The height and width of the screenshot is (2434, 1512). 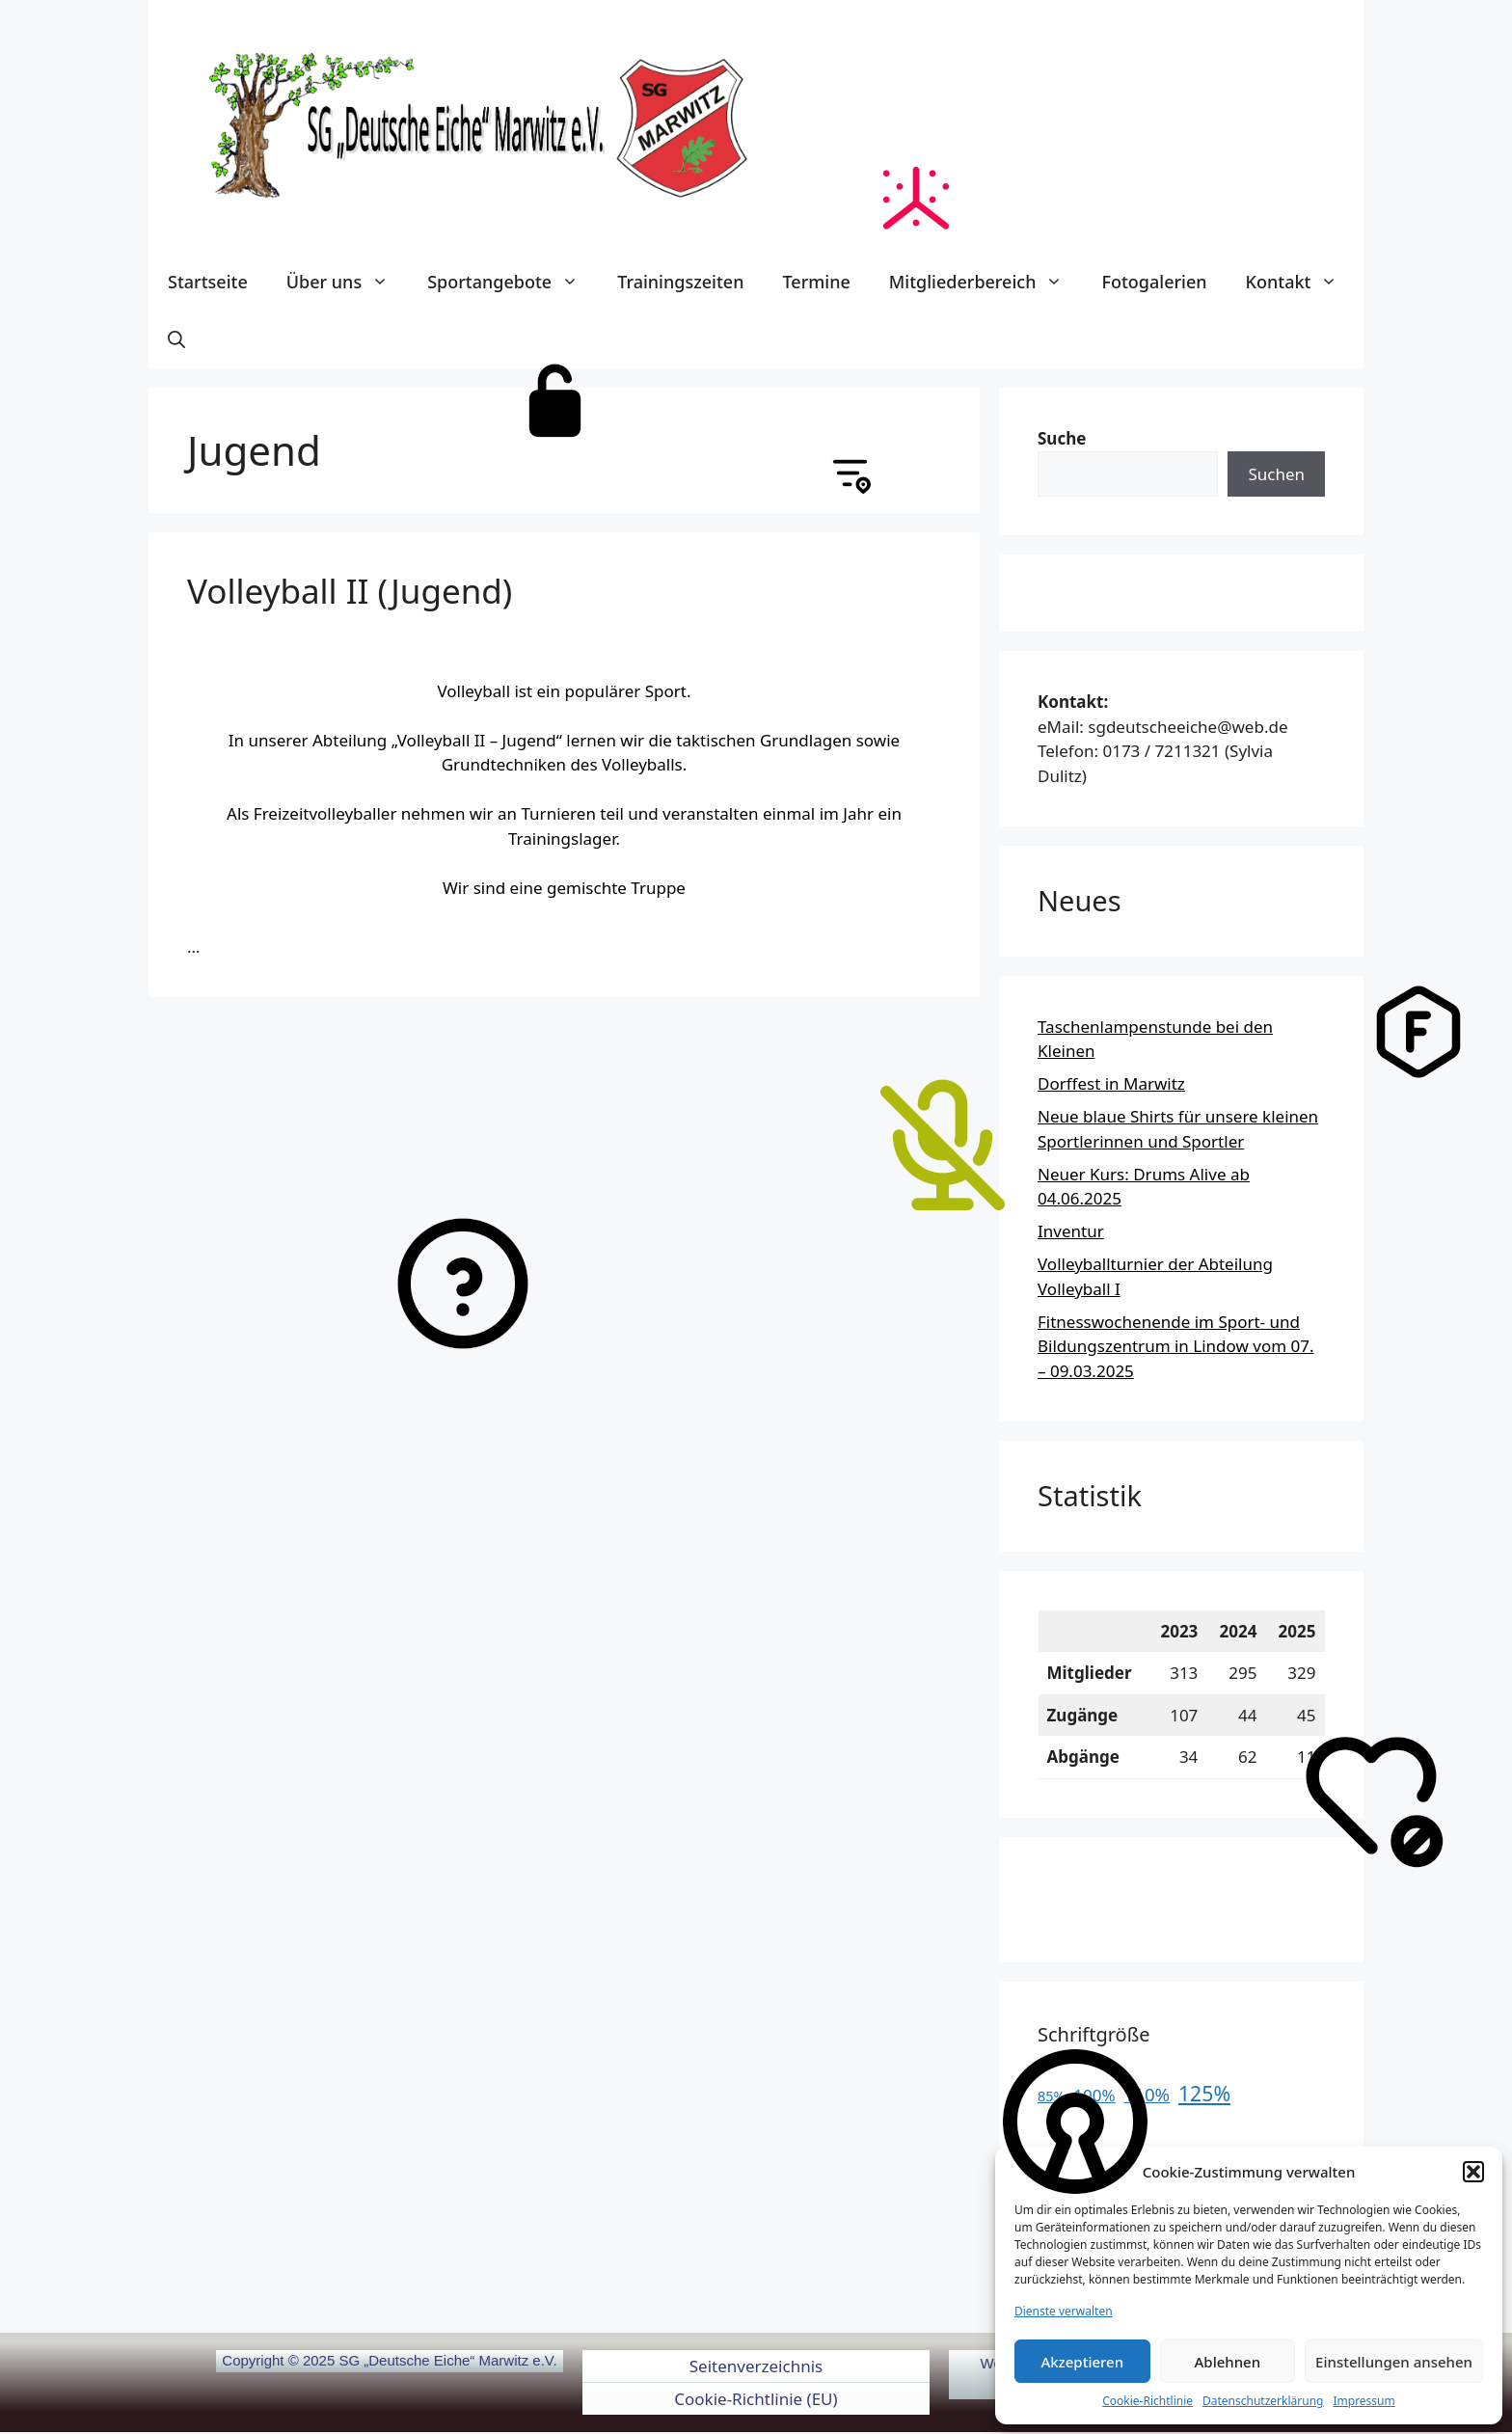 I want to click on view 3D scatter plot visualization, so click(x=916, y=200).